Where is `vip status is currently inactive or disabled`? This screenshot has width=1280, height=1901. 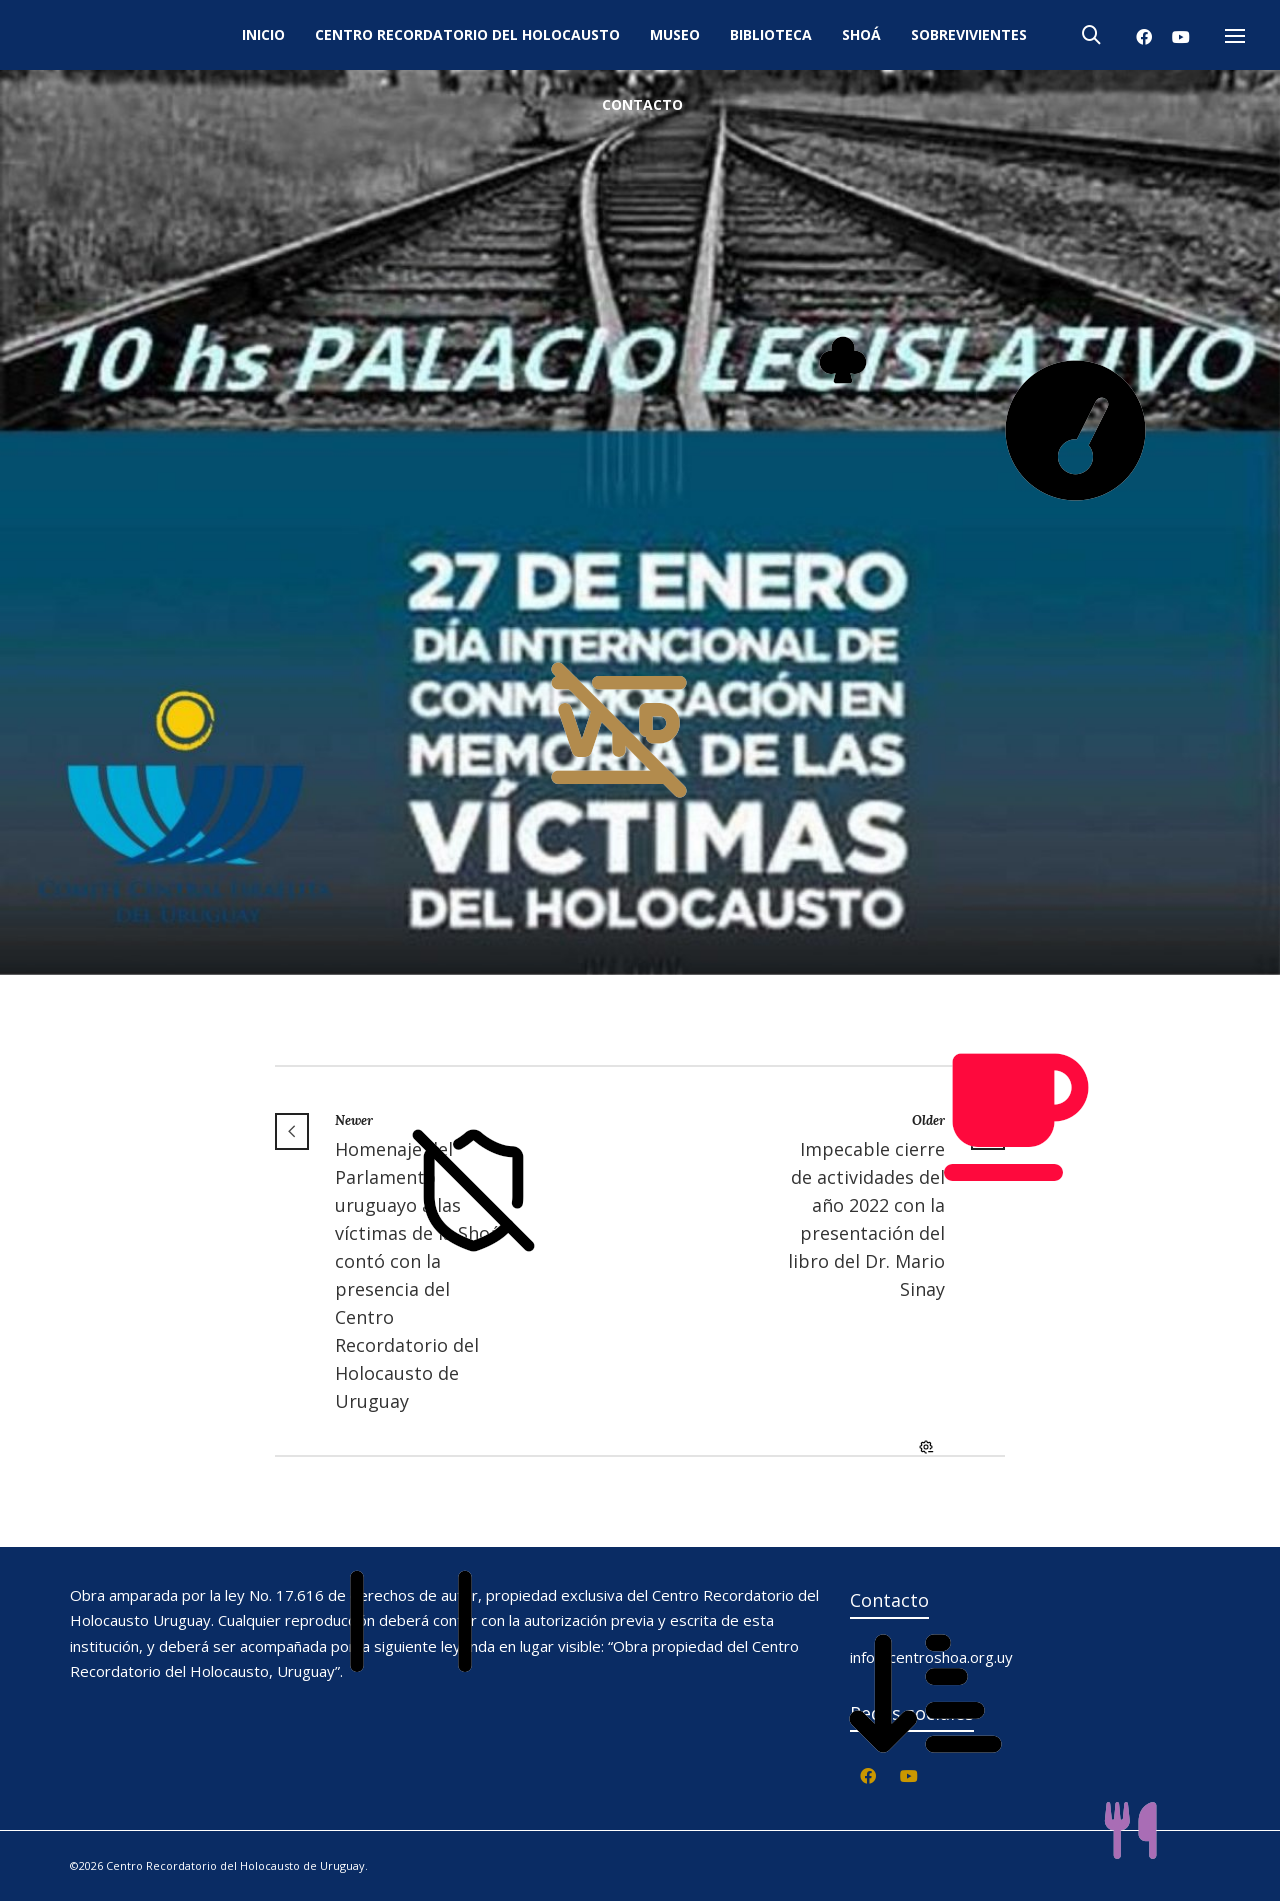 vip status is currently inactive or disabled is located at coordinates (619, 730).